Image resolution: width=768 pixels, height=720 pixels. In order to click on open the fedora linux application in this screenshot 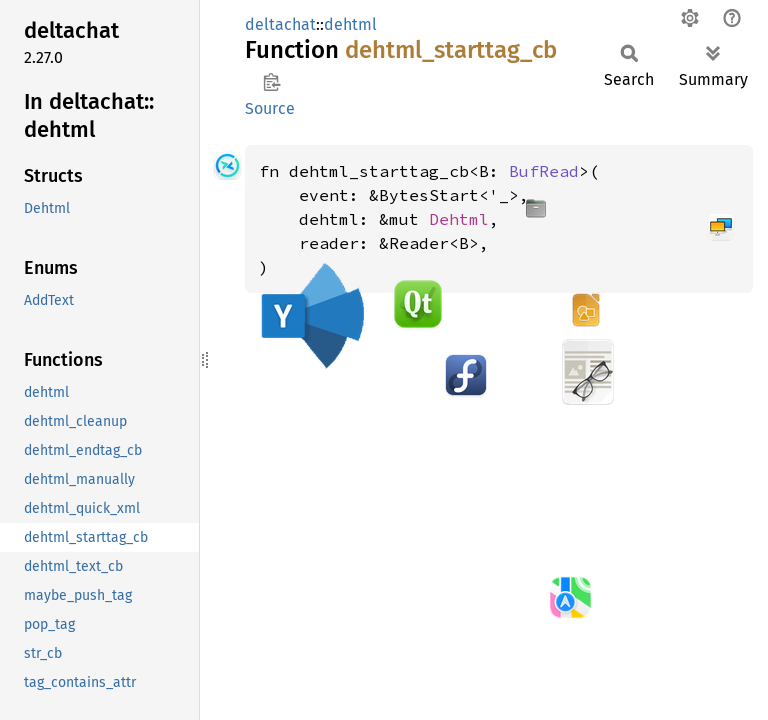, I will do `click(466, 375)`.